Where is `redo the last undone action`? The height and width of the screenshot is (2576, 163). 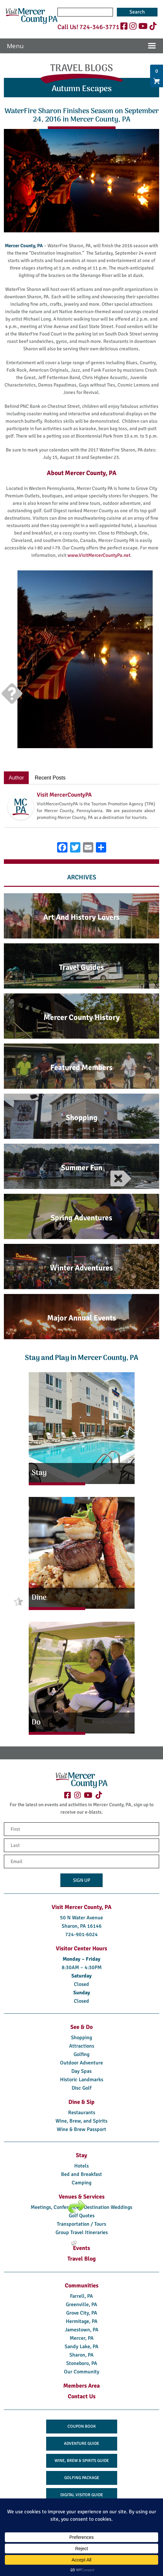
redo the last undone action is located at coordinates (77, 2206).